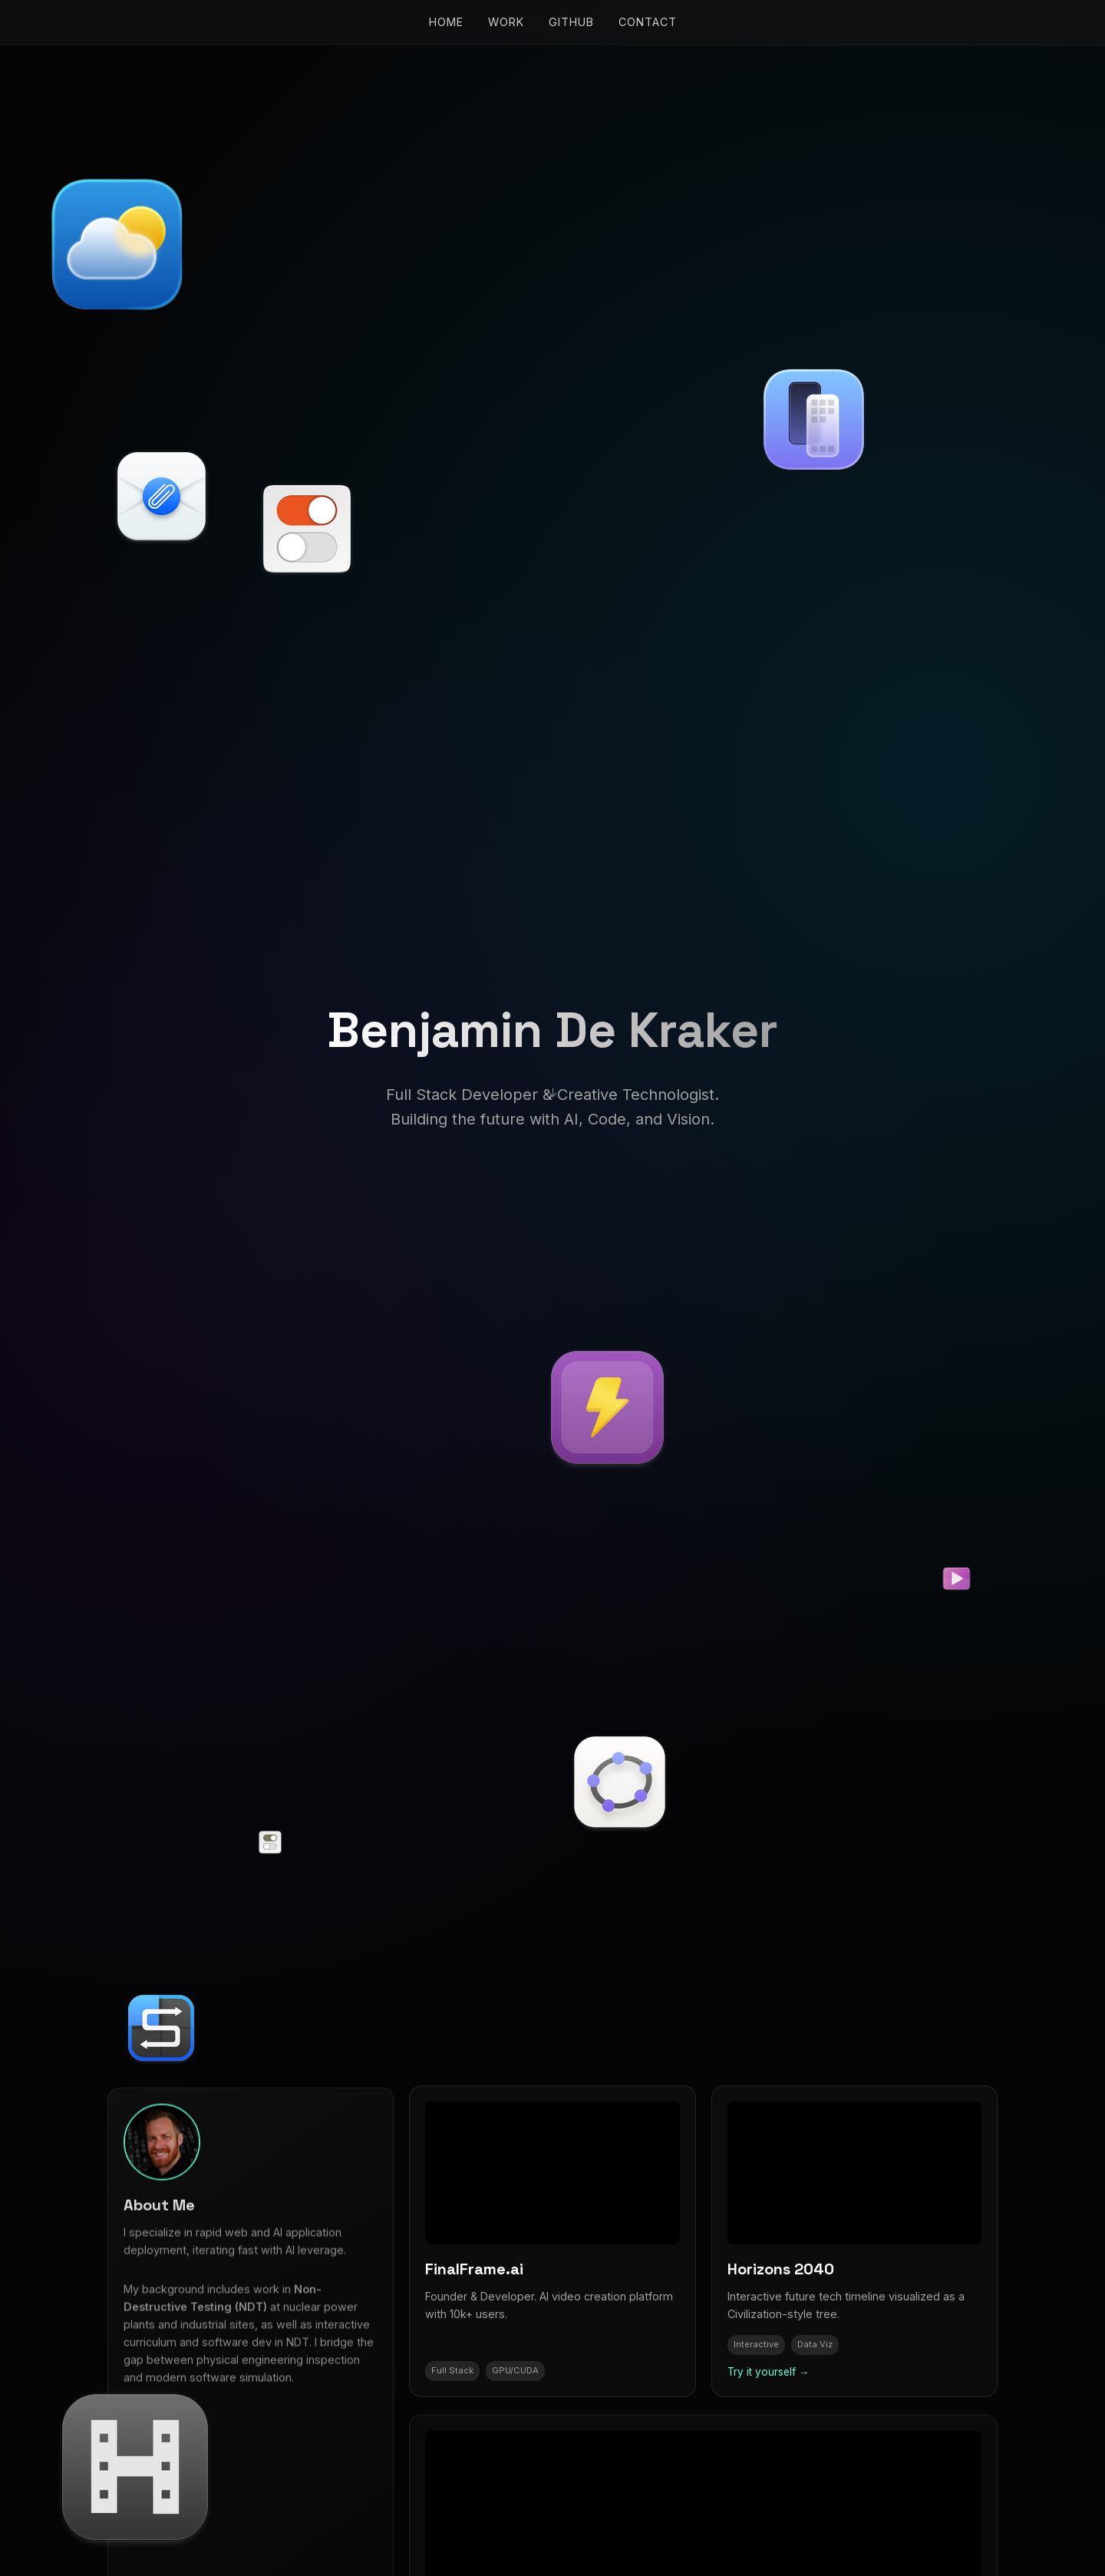  Describe the element at coordinates (813, 419) in the screenshot. I see `open kde connect preferences` at that location.